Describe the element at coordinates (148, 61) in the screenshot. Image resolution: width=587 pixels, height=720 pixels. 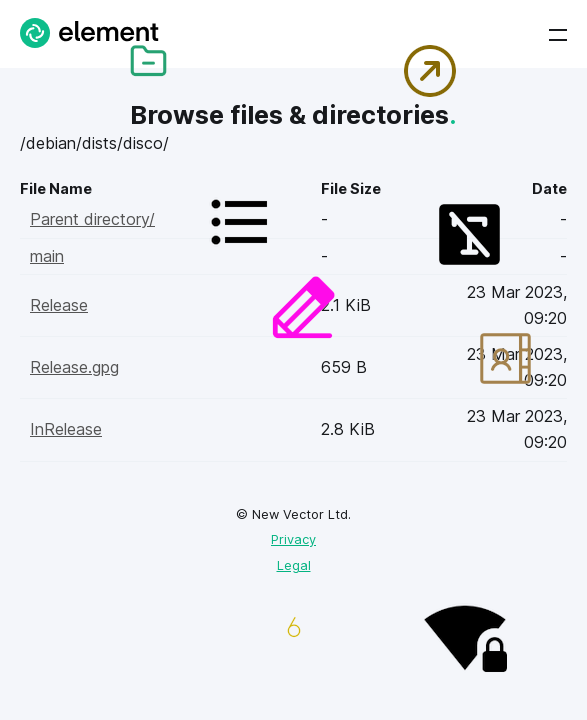
I see `remove a folder` at that location.